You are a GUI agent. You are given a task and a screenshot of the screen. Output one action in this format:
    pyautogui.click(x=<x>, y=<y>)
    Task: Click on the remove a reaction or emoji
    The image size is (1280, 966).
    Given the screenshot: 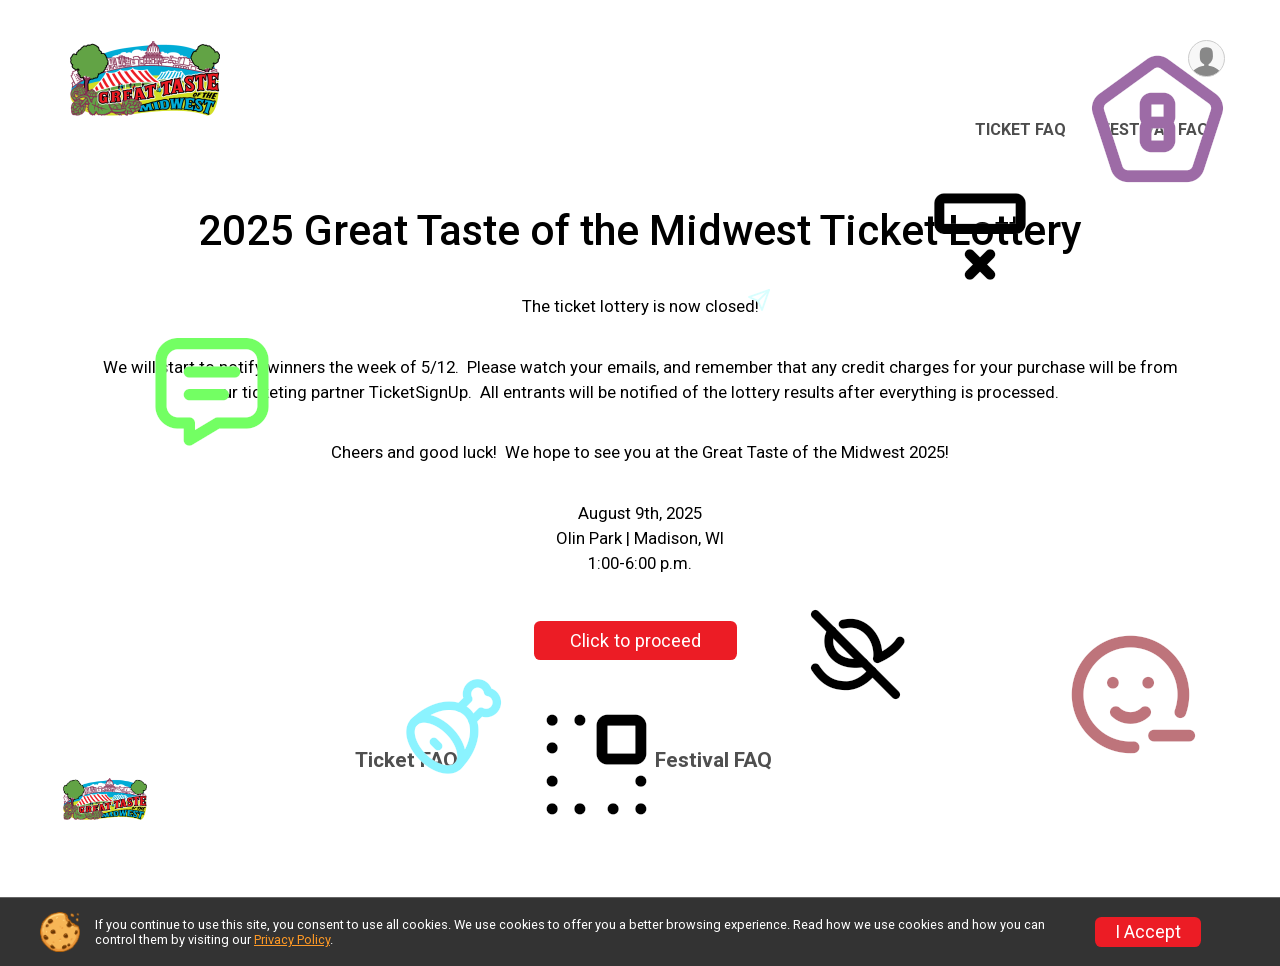 What is the action you would take?
    pyautogui.click(x=1130, y=694)
    